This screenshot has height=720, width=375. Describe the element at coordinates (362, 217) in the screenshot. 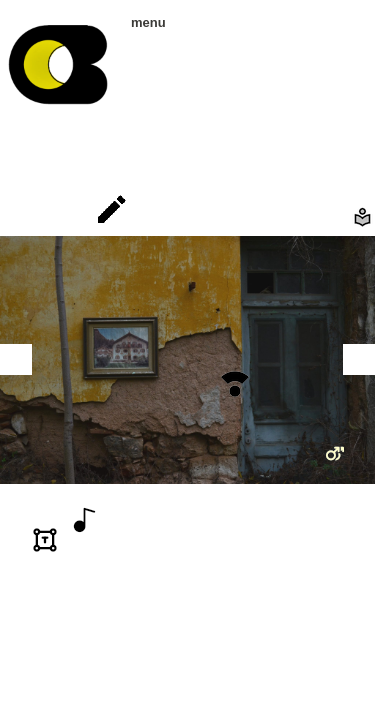

I see `access local library or reading resources` at that location.